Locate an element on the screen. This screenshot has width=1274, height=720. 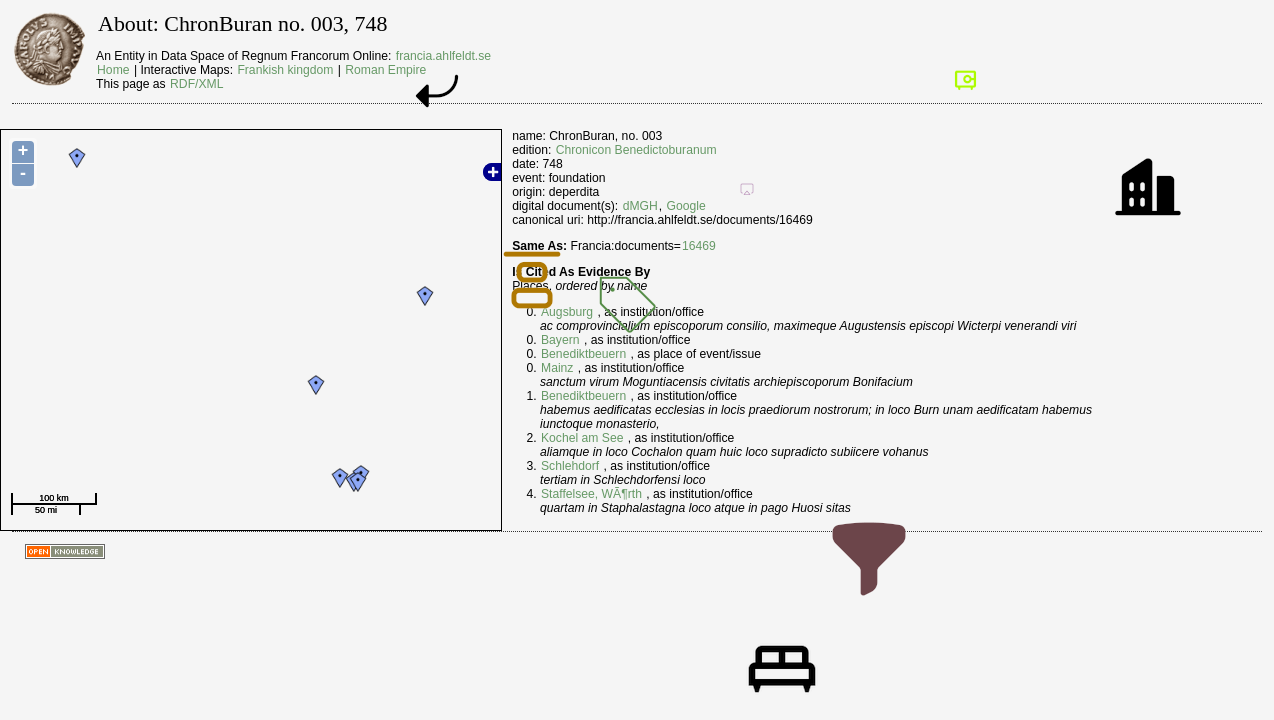
align items to the top of the container is located at coordinates (532, 280).